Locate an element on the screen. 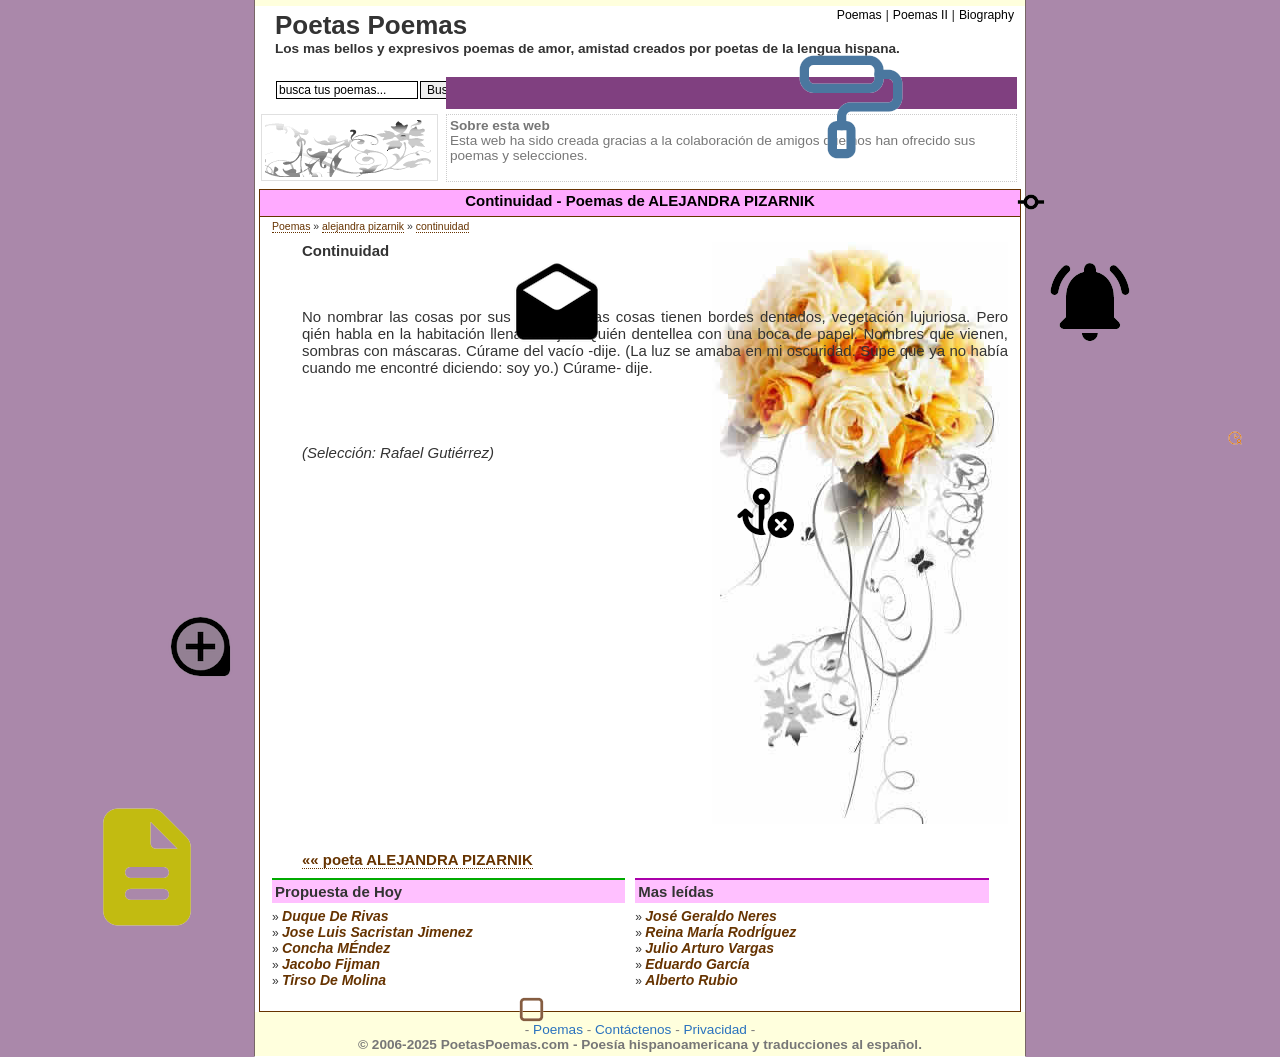 The height and width of the screenshot is (1057, 1280). customize theme or appearance settings is located at coordinates (851, 107).